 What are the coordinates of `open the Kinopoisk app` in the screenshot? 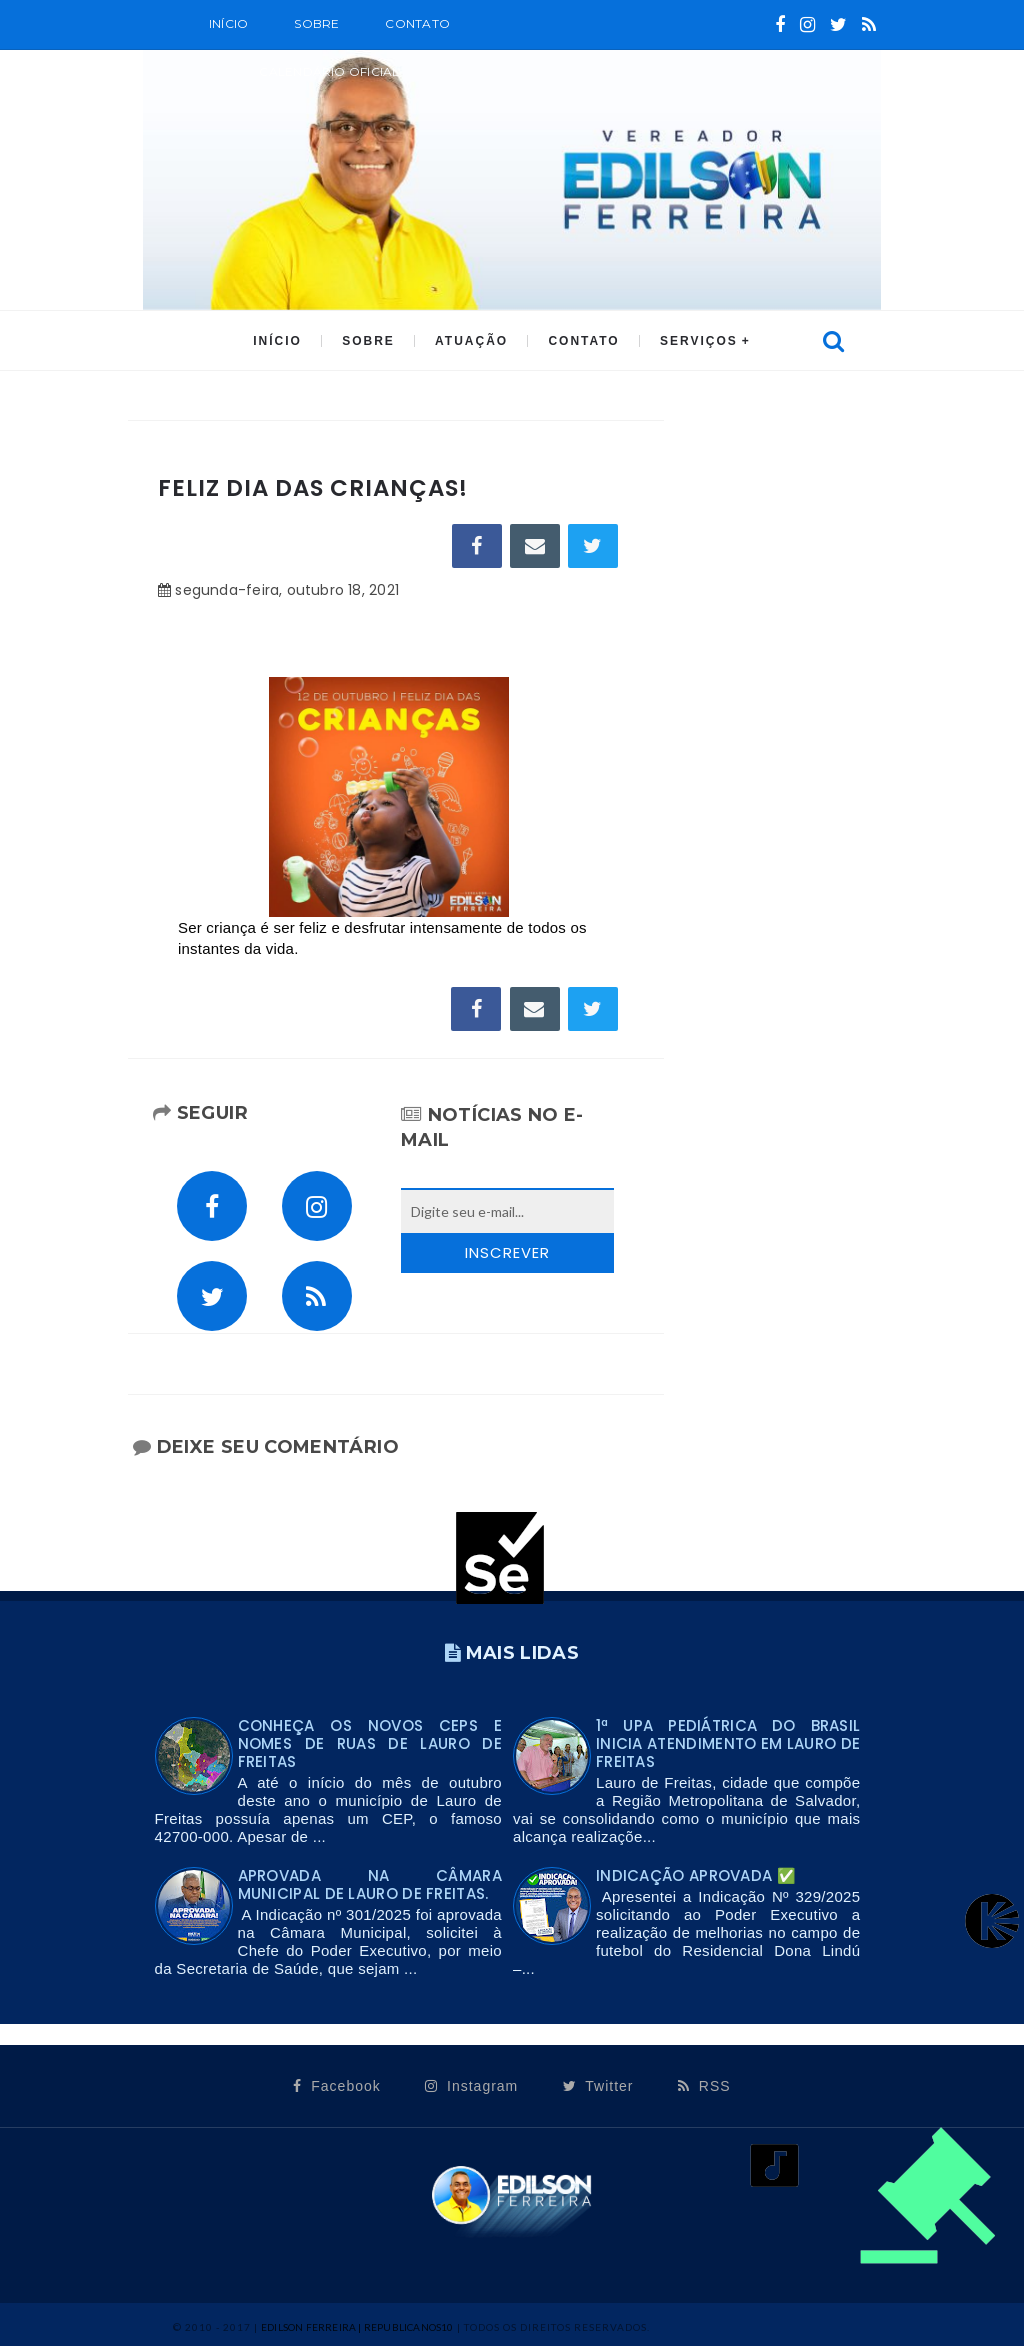 It's located at (992, 1921).